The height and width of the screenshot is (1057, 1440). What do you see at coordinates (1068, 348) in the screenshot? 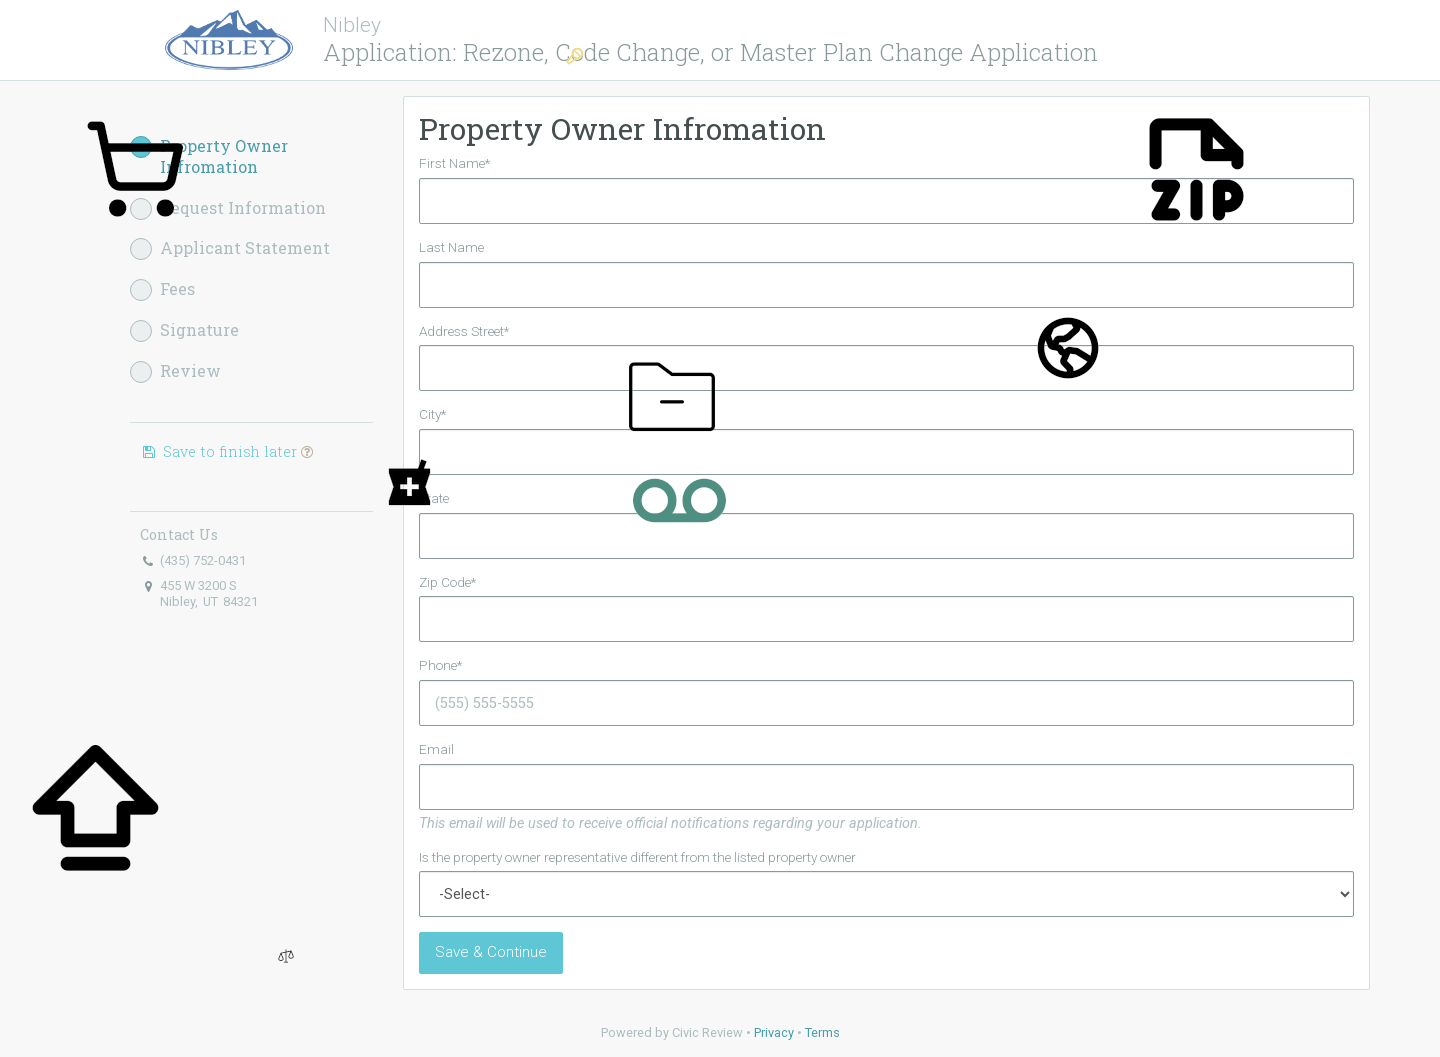
I see `switch to western hemisphere or Americas region` at bounding box center [1068, 348].